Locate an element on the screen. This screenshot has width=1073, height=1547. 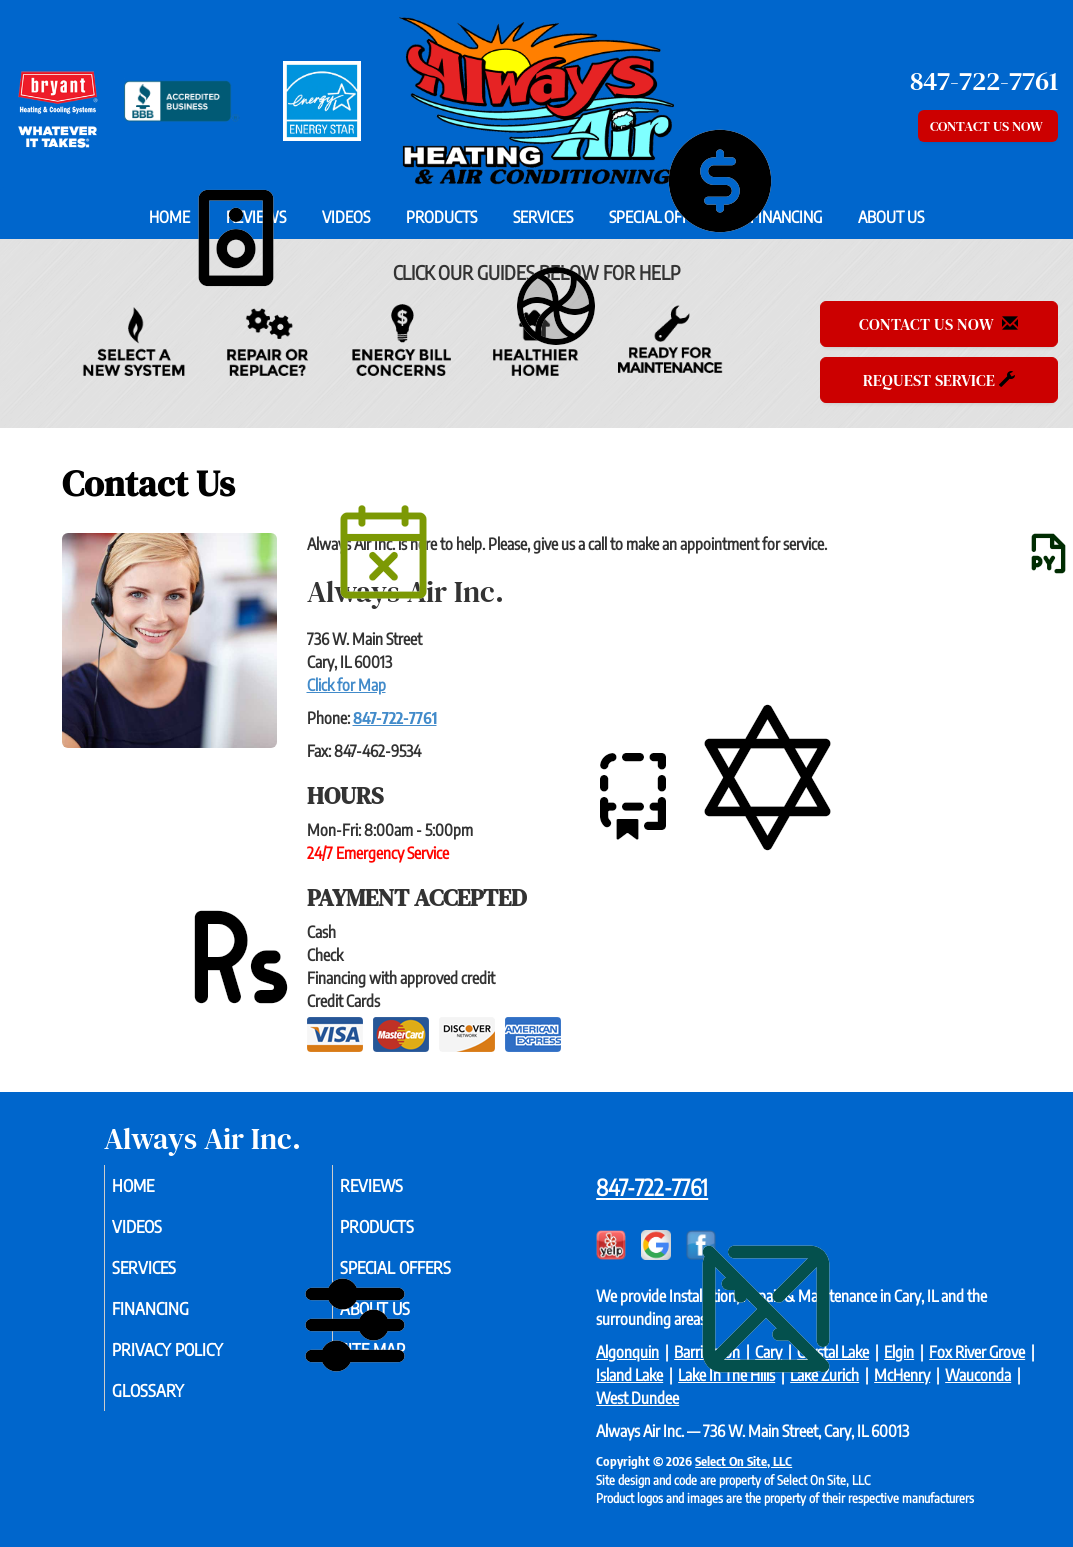
access audio or speaker settings is located at coordinates (236, 238).